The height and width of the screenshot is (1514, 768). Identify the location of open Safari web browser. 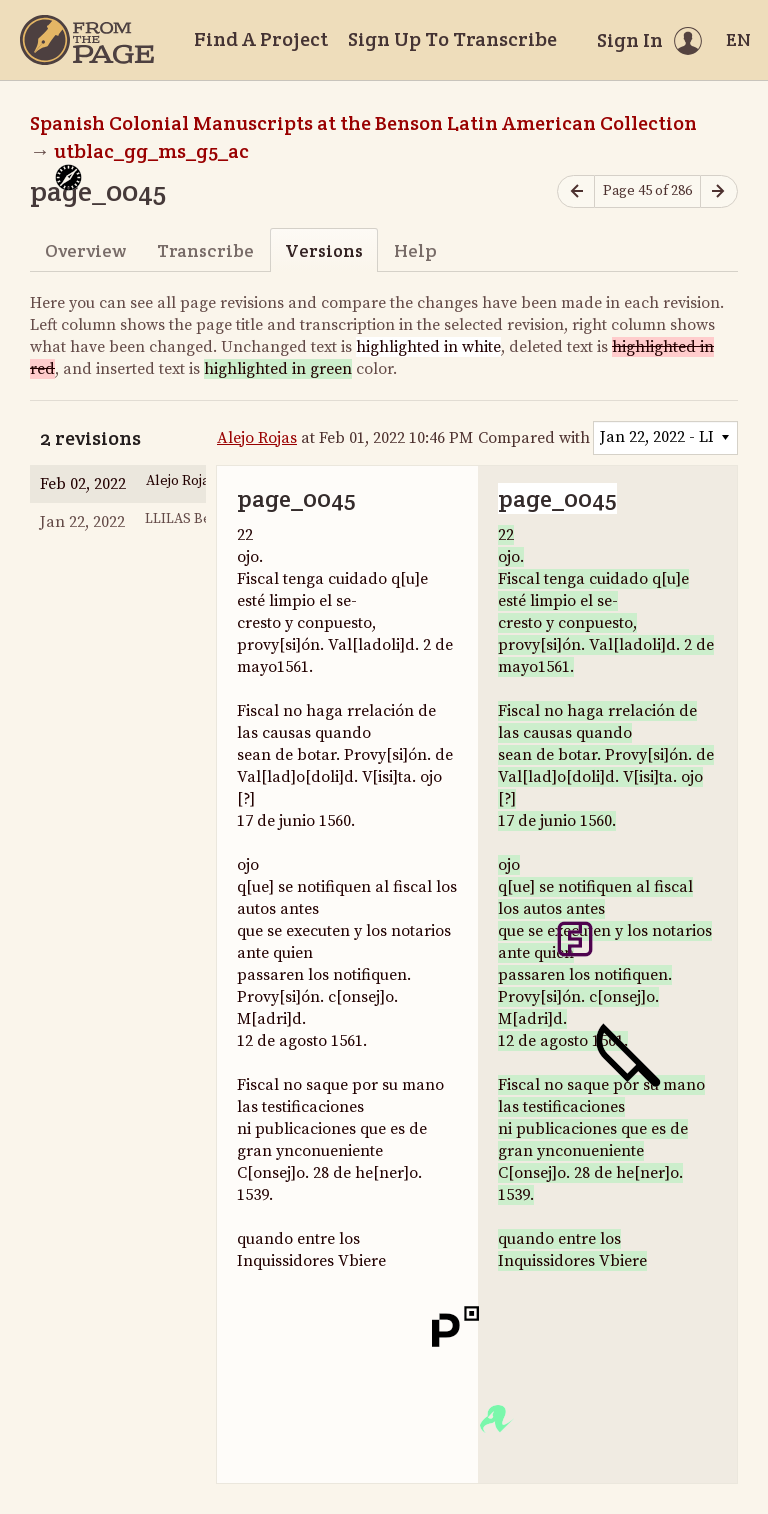
(68, 177).